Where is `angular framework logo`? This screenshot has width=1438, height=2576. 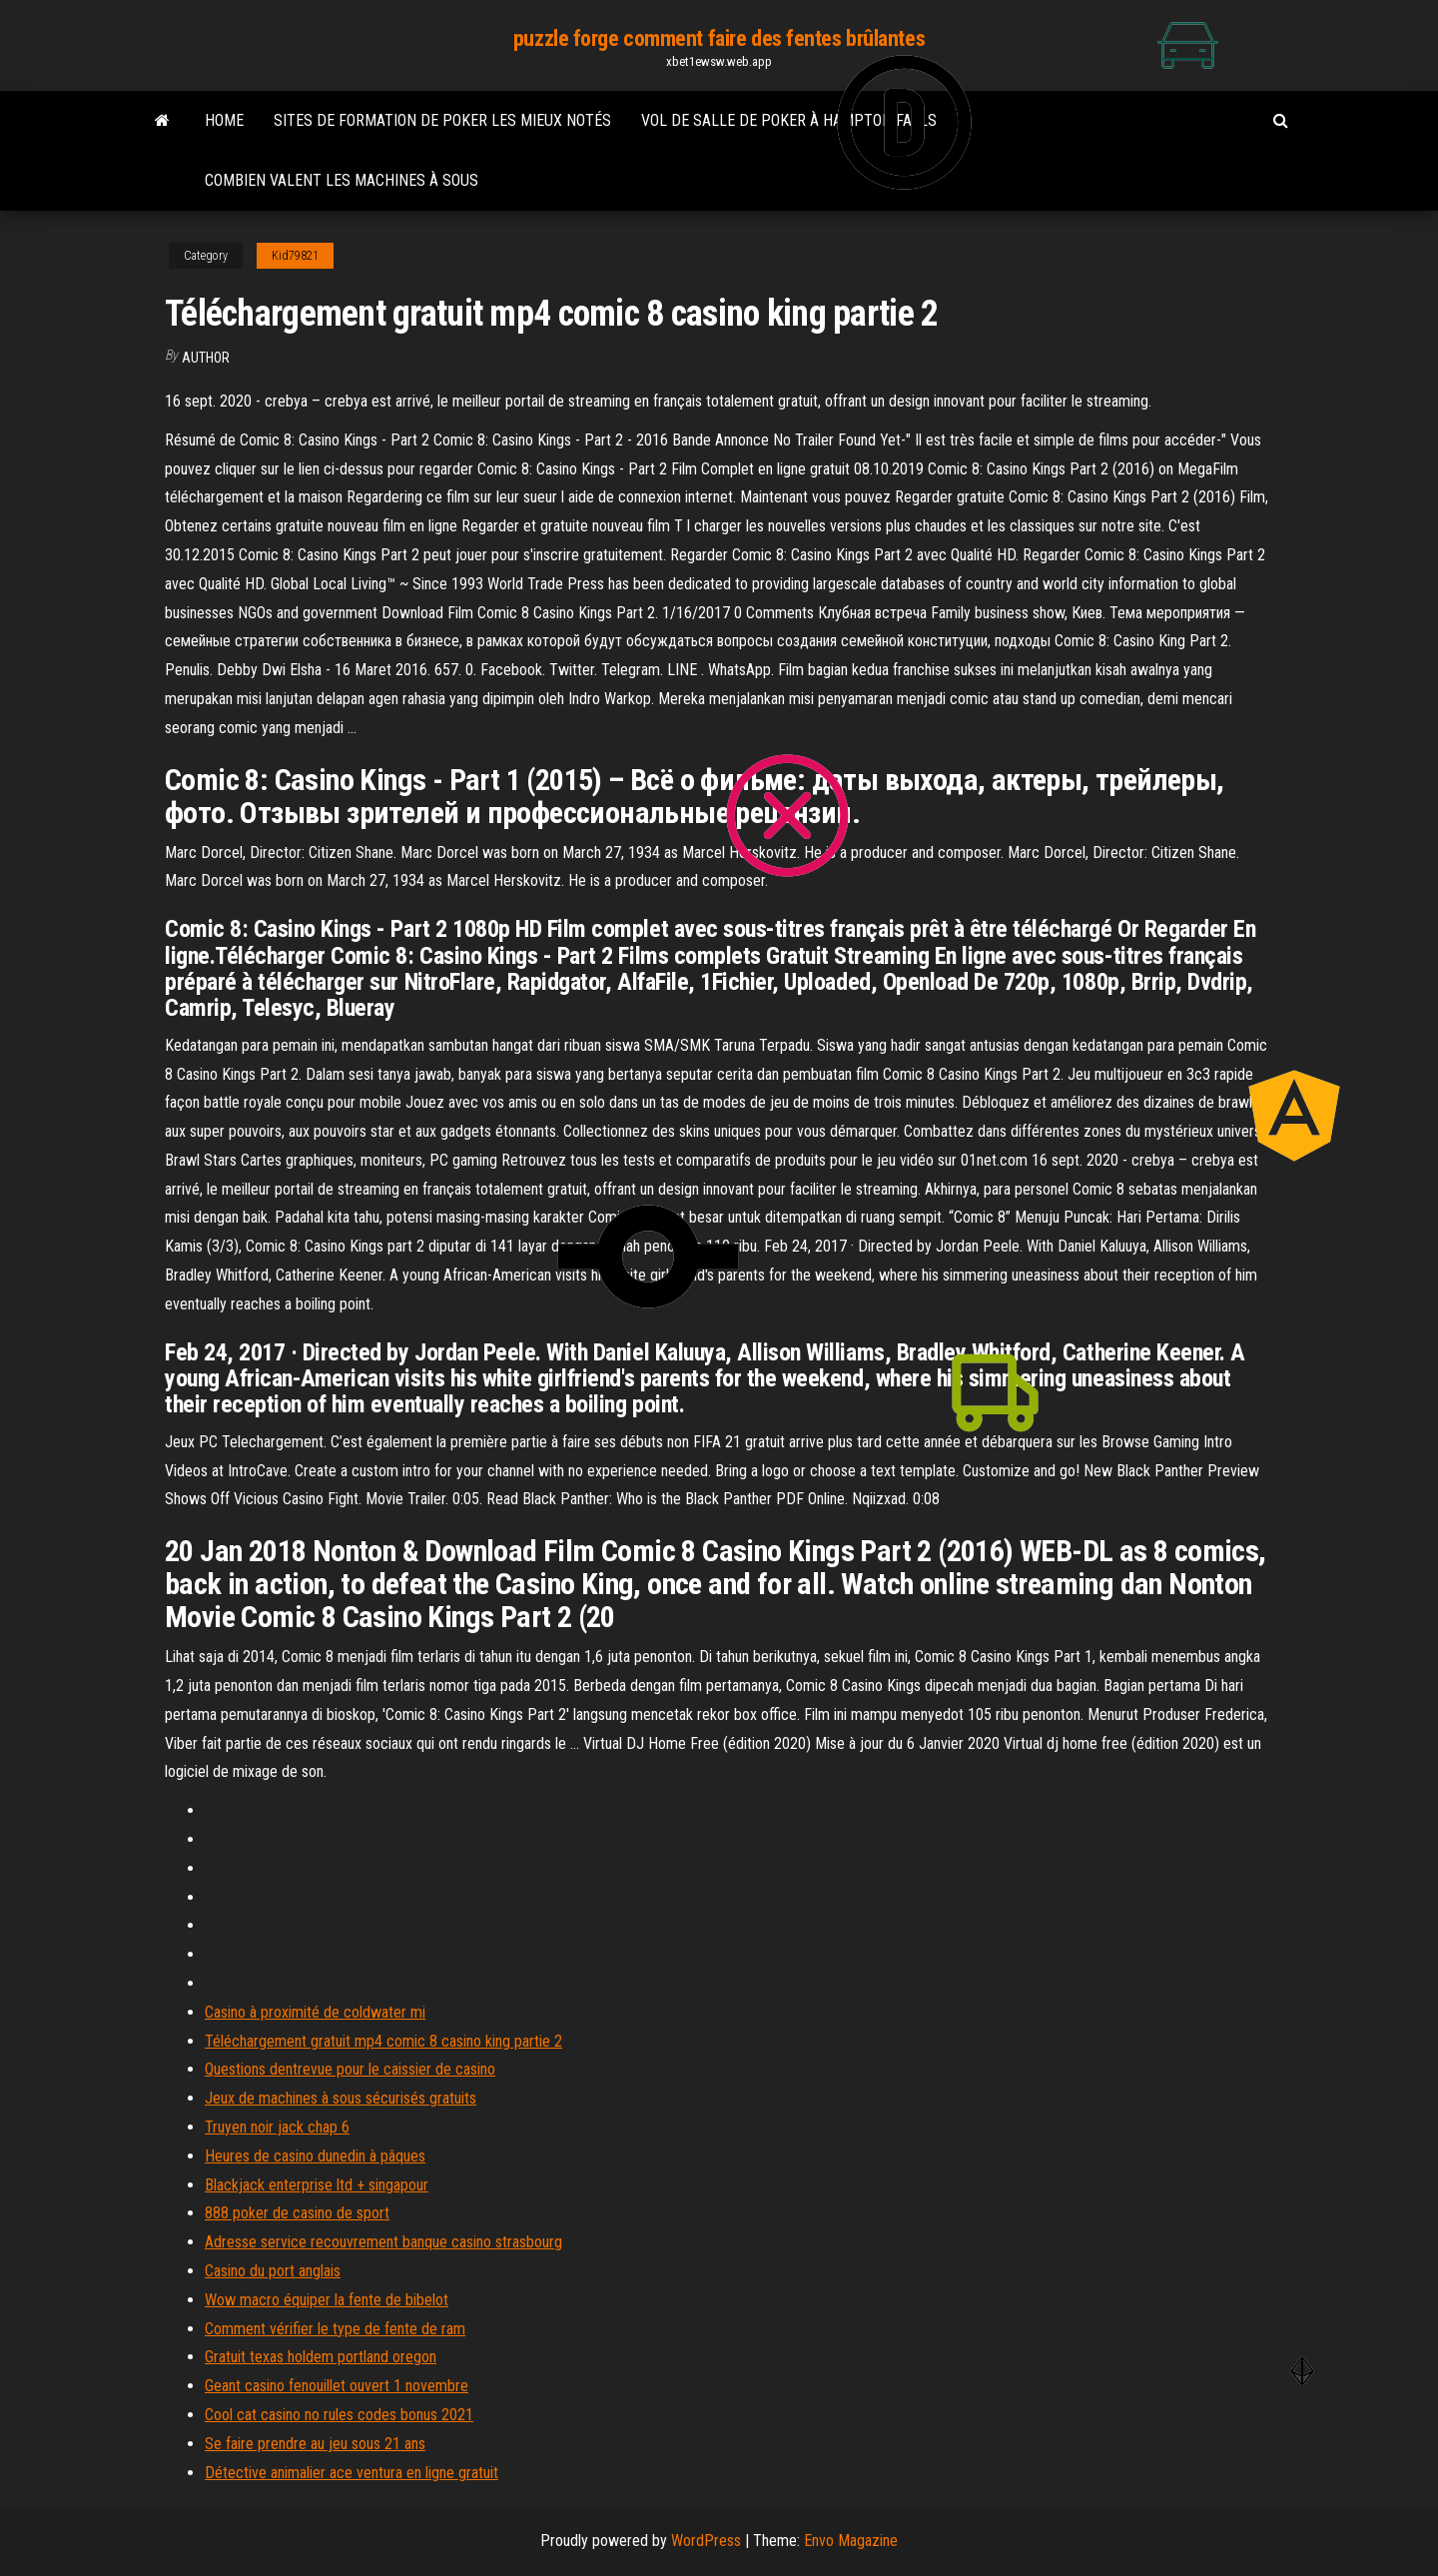 angular framework logo is located at coordinates (1294, 1116).